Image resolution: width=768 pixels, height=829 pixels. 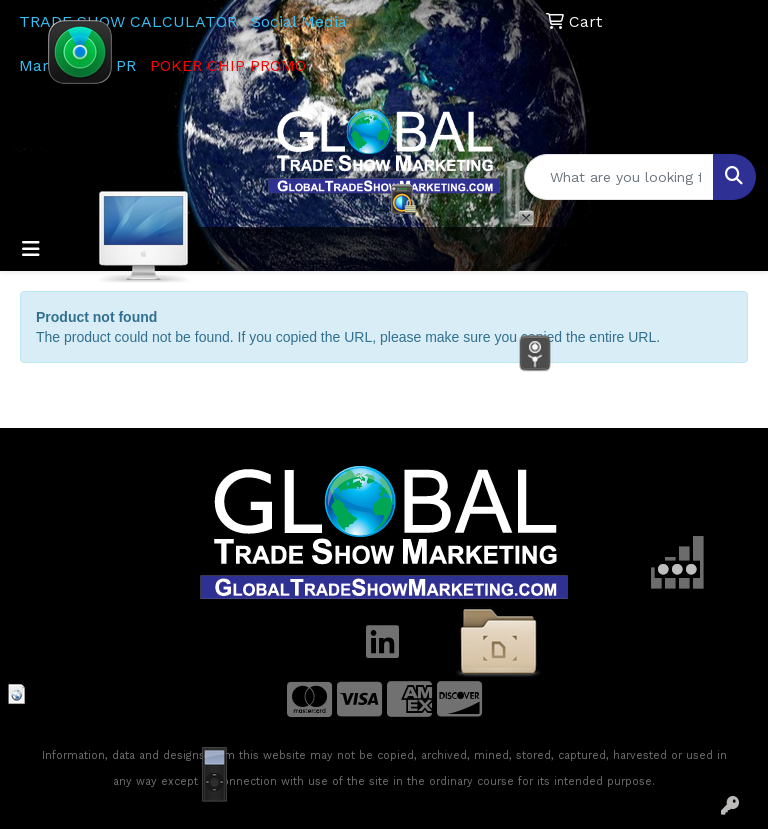 What do you see at coordinates (514, 194) in the screenshot?
I see `indicates battery not detected or missing` at bounding box center [514, 194].